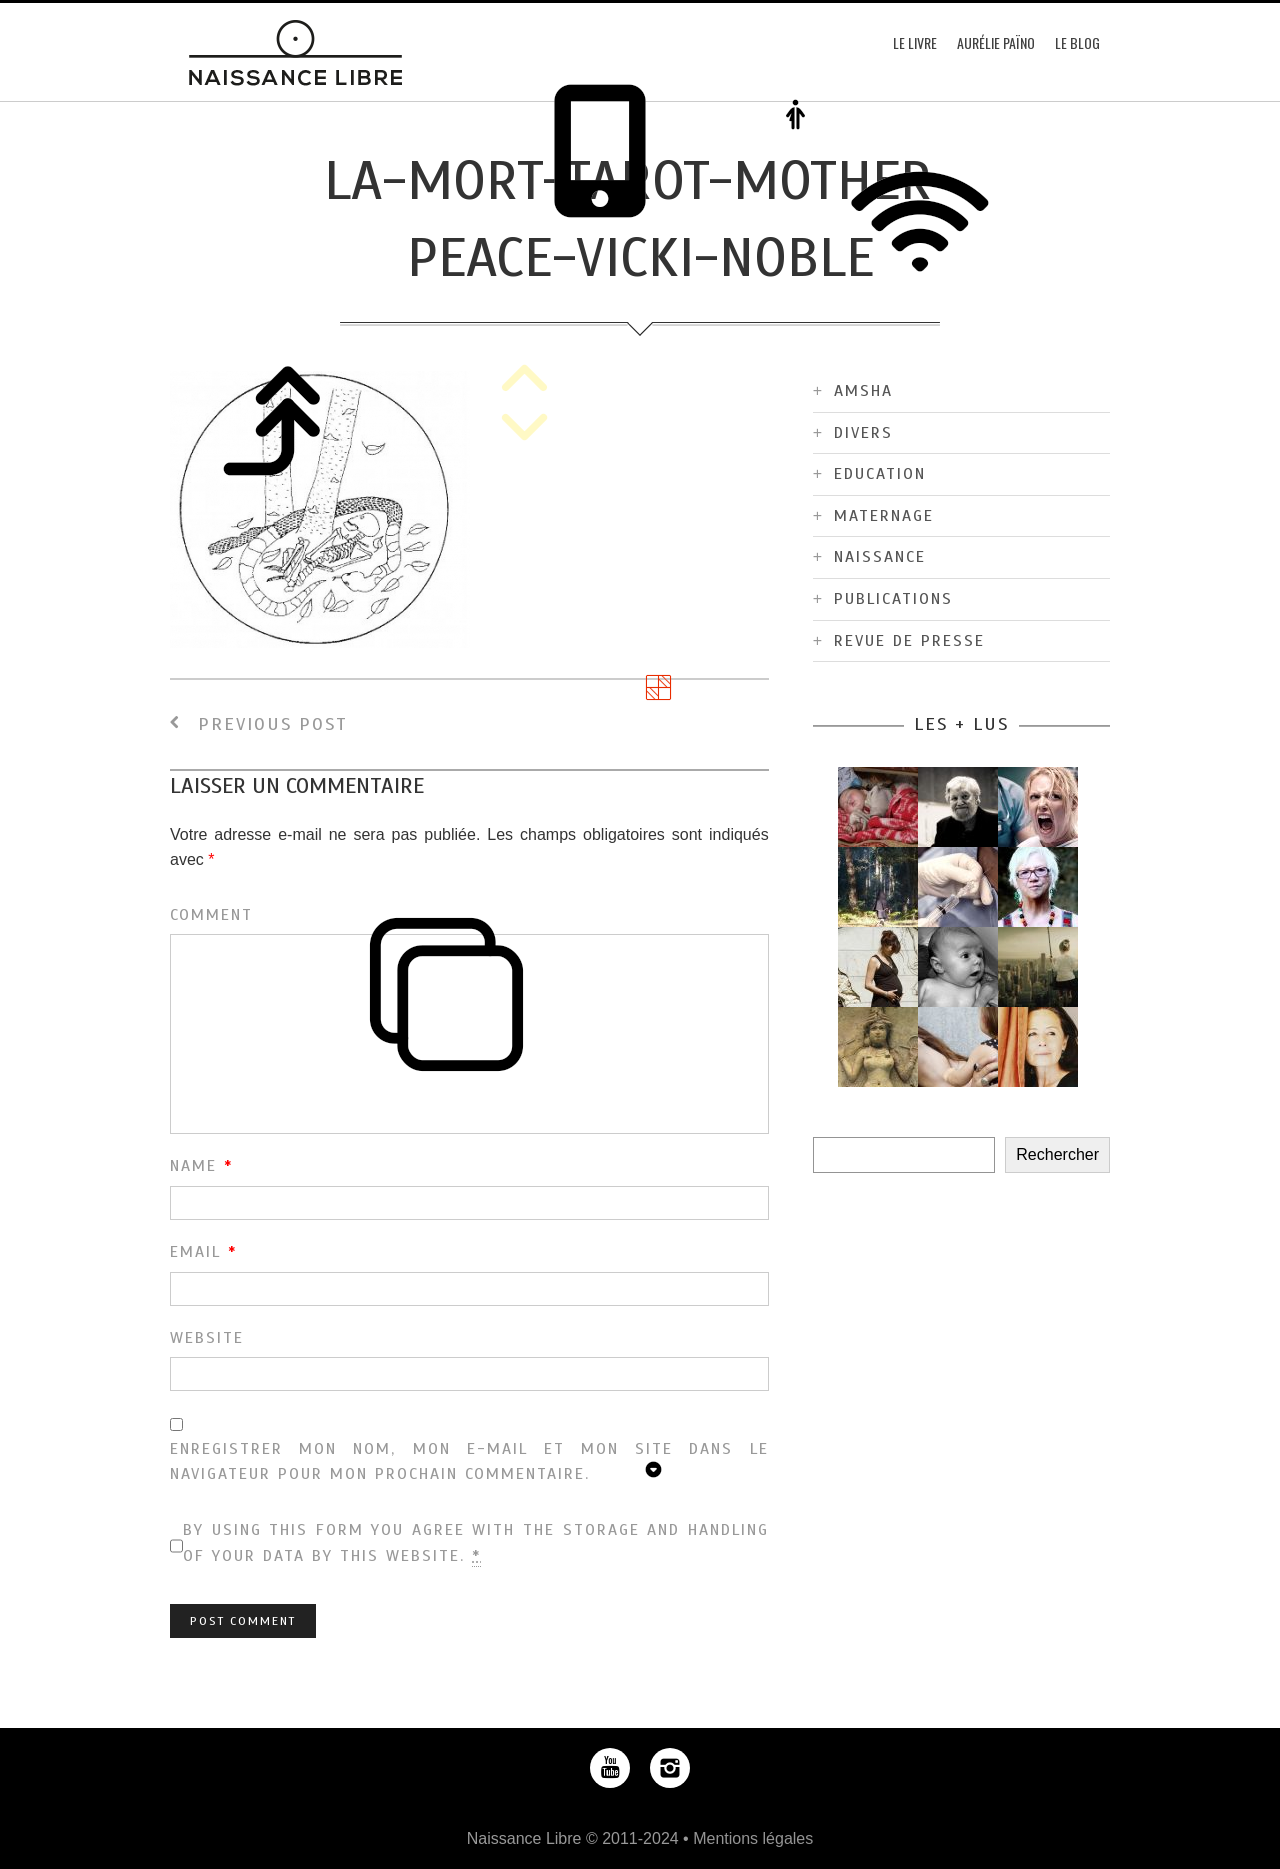  I want to click on move item to top of list, so click(275, 424).